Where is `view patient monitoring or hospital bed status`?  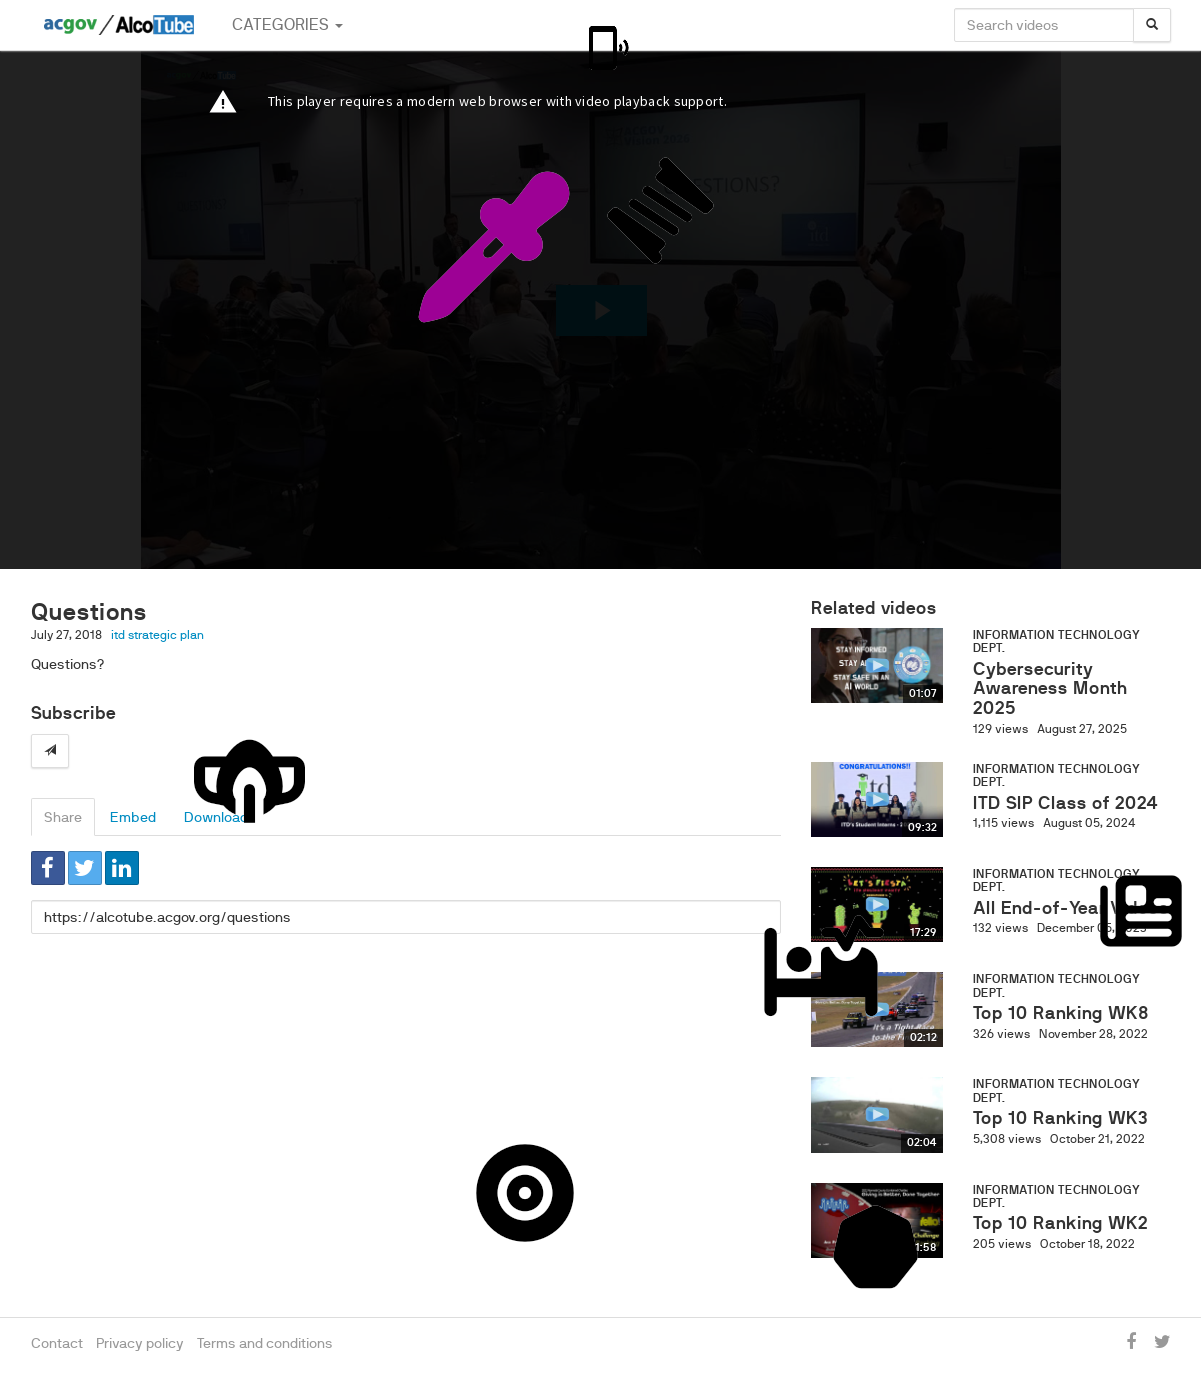
view patient monitoring or hospital bed status is located at coordinates (821, 972).